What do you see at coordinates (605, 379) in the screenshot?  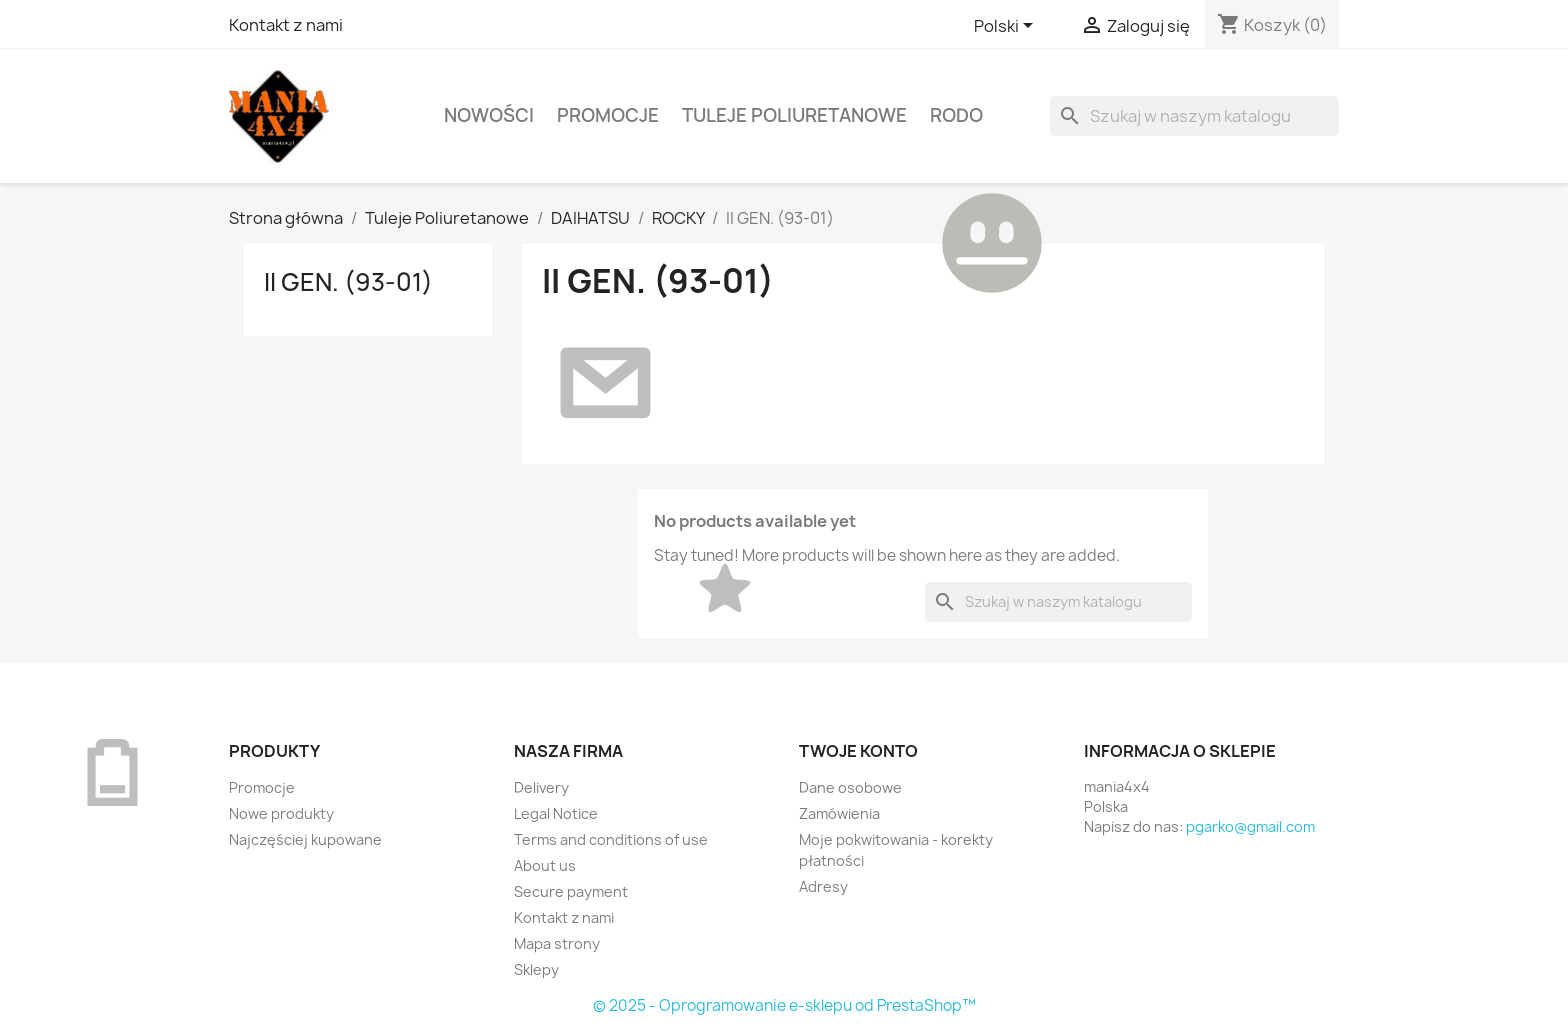 I see `indicates unread email in your inbox` at bounding box center [605, 379].